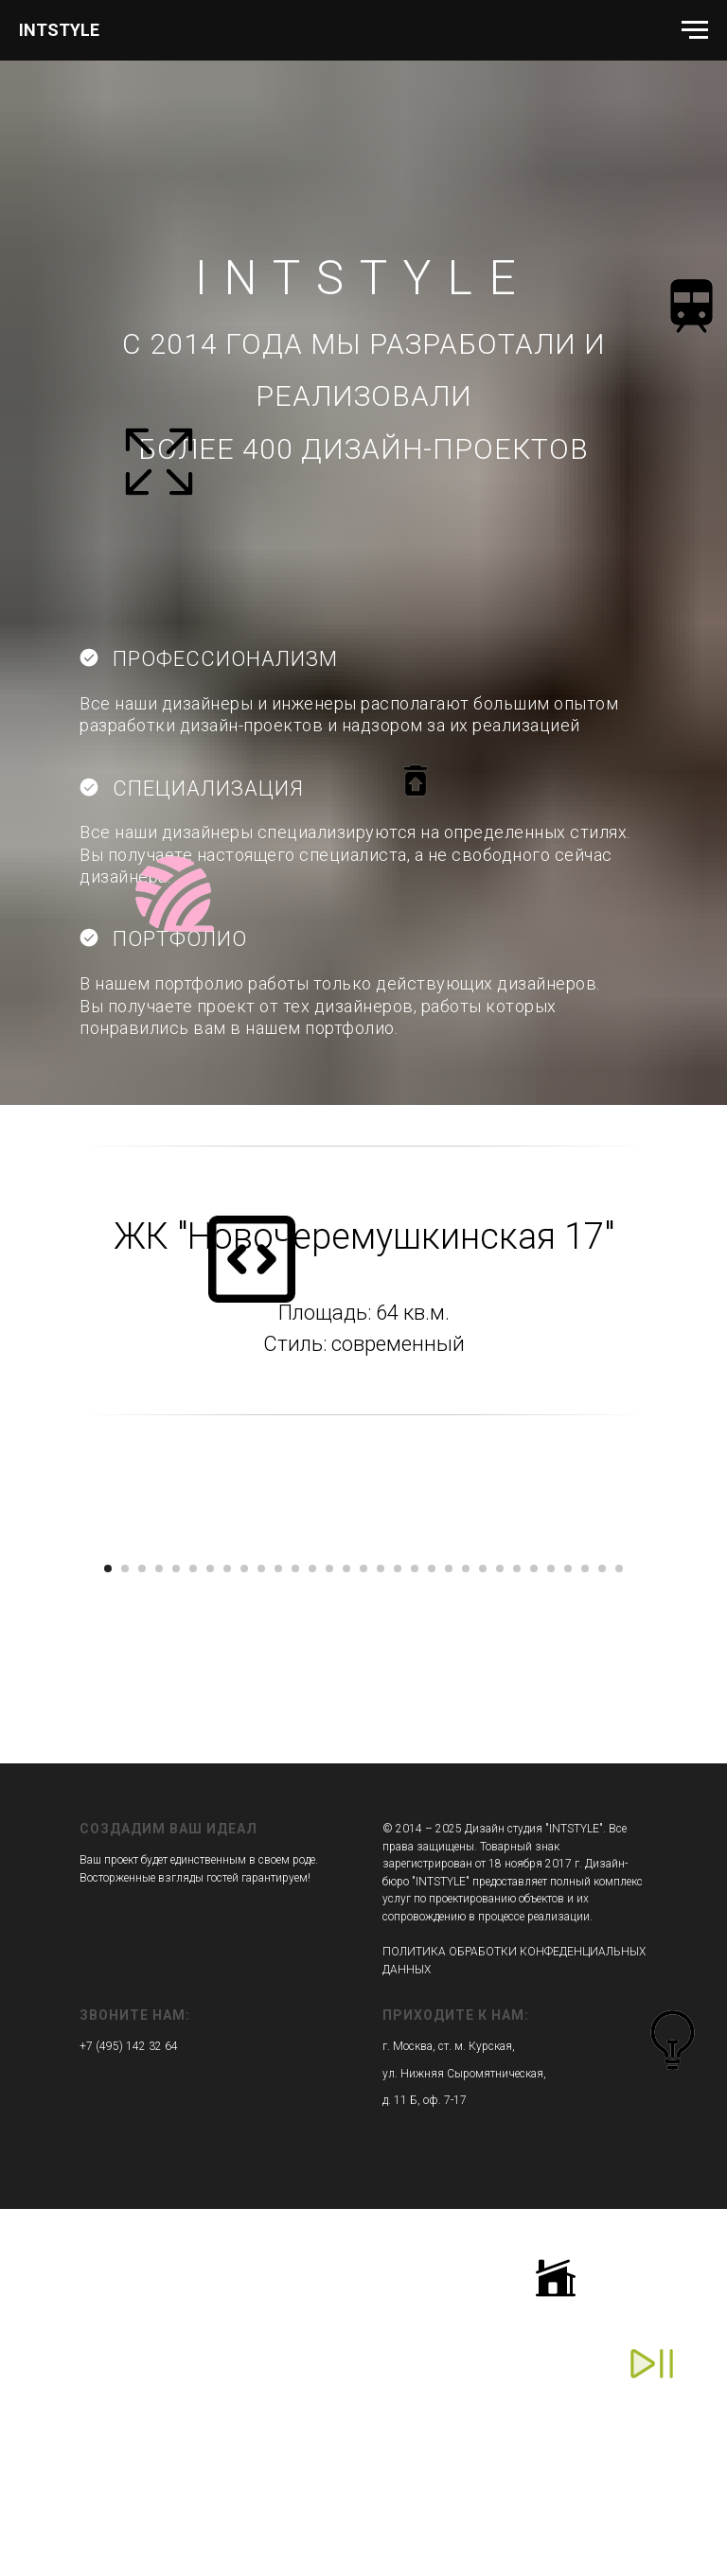  Describe the element at coordinates (416, 780) in the screenshot. I see `restore a deleted item from trash` at that location.